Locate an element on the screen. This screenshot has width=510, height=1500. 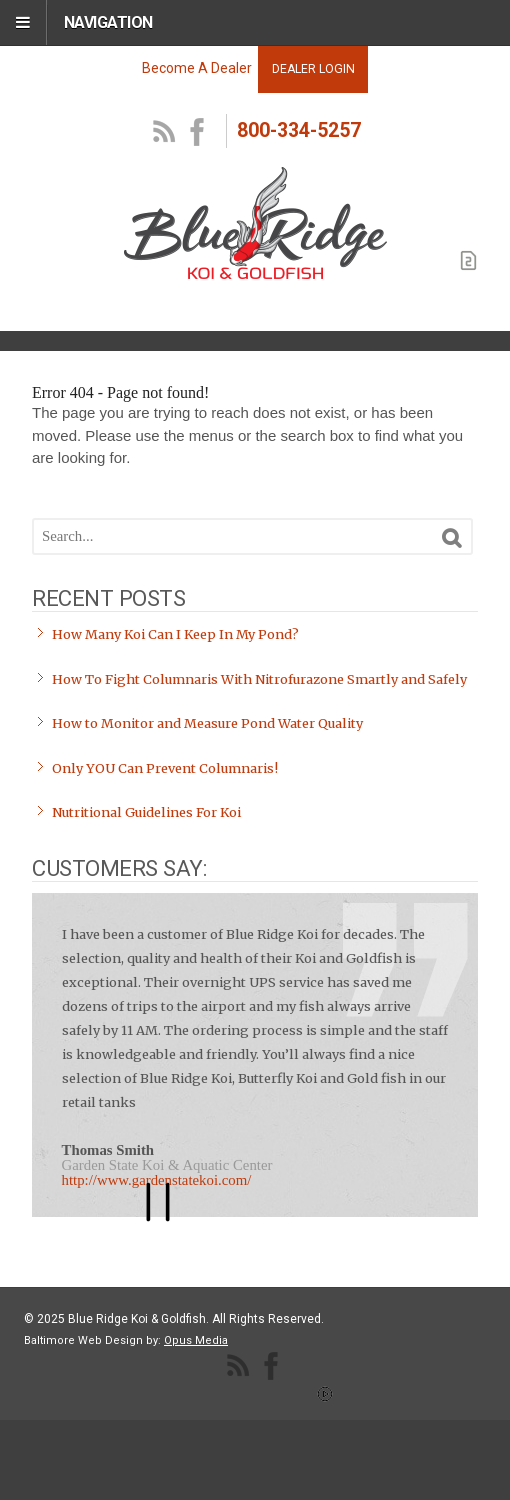
pause media playback is located at coordinates (158, 1202).